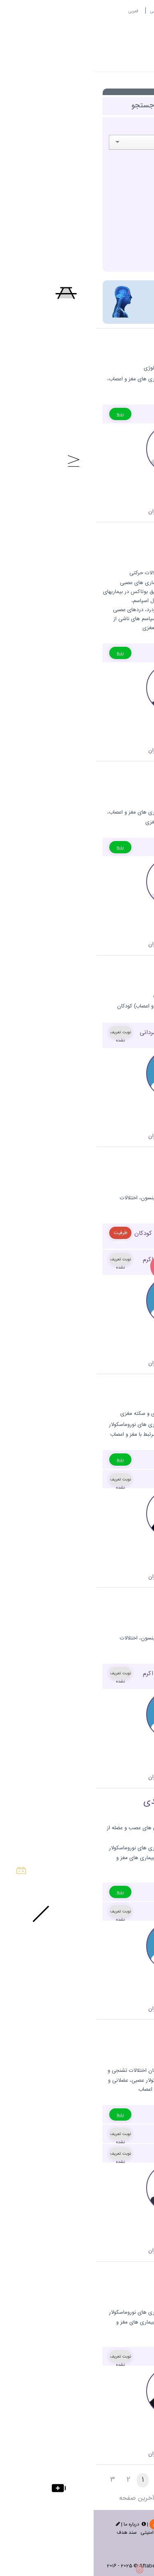  What do you see at coordinates (140, 2569) in the screenshot?
I see `enable palm recognition or hand-based biometric authentication` at bounding box center [140, 2569].